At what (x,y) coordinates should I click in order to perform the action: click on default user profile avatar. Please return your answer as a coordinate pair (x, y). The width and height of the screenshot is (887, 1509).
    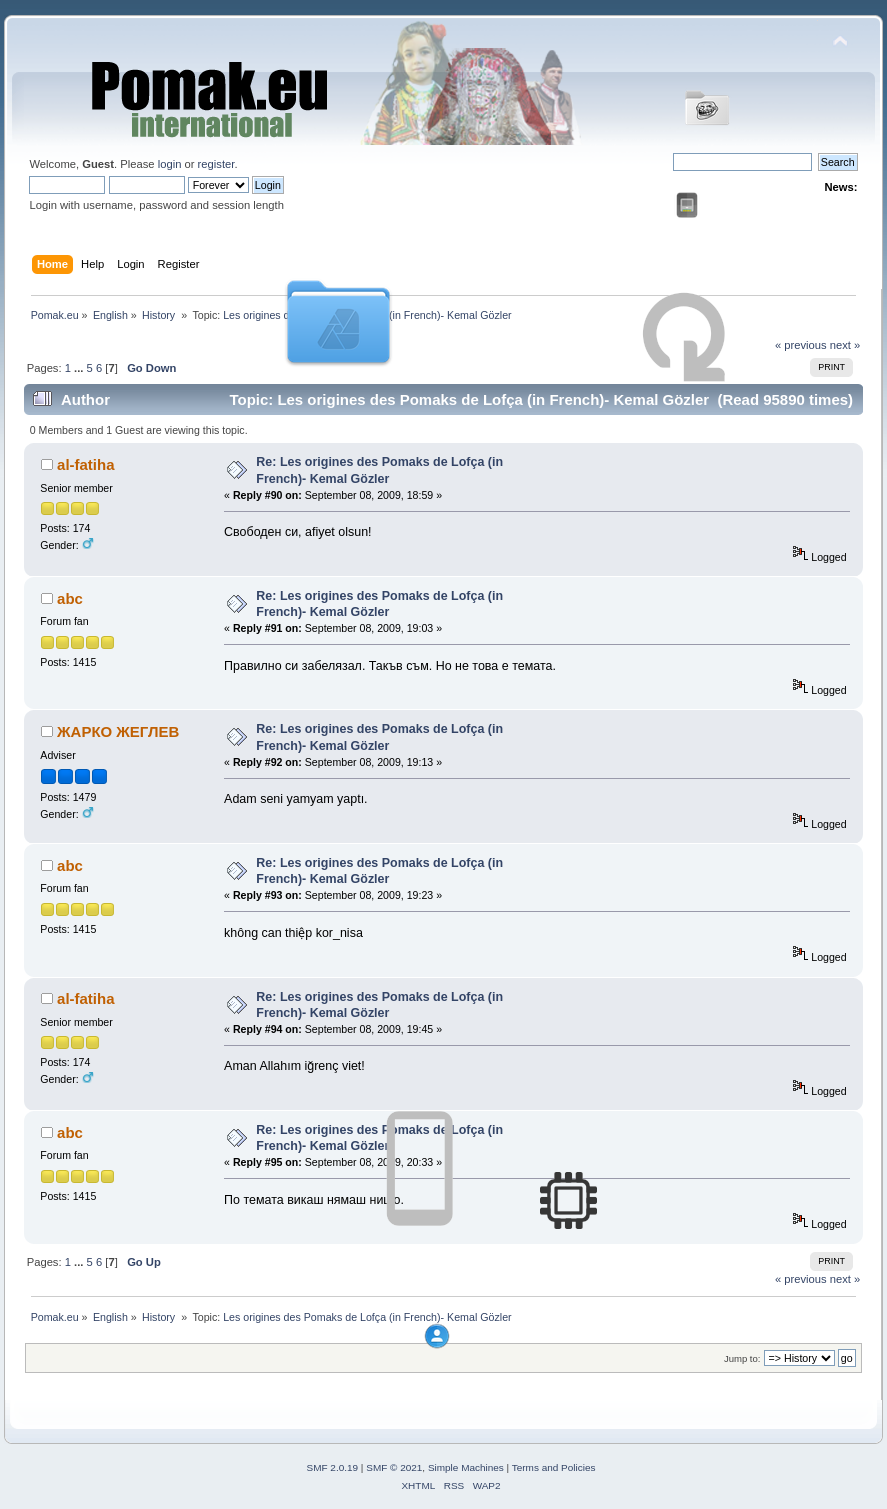
    Looking at the image, I should click on (437, 1336).